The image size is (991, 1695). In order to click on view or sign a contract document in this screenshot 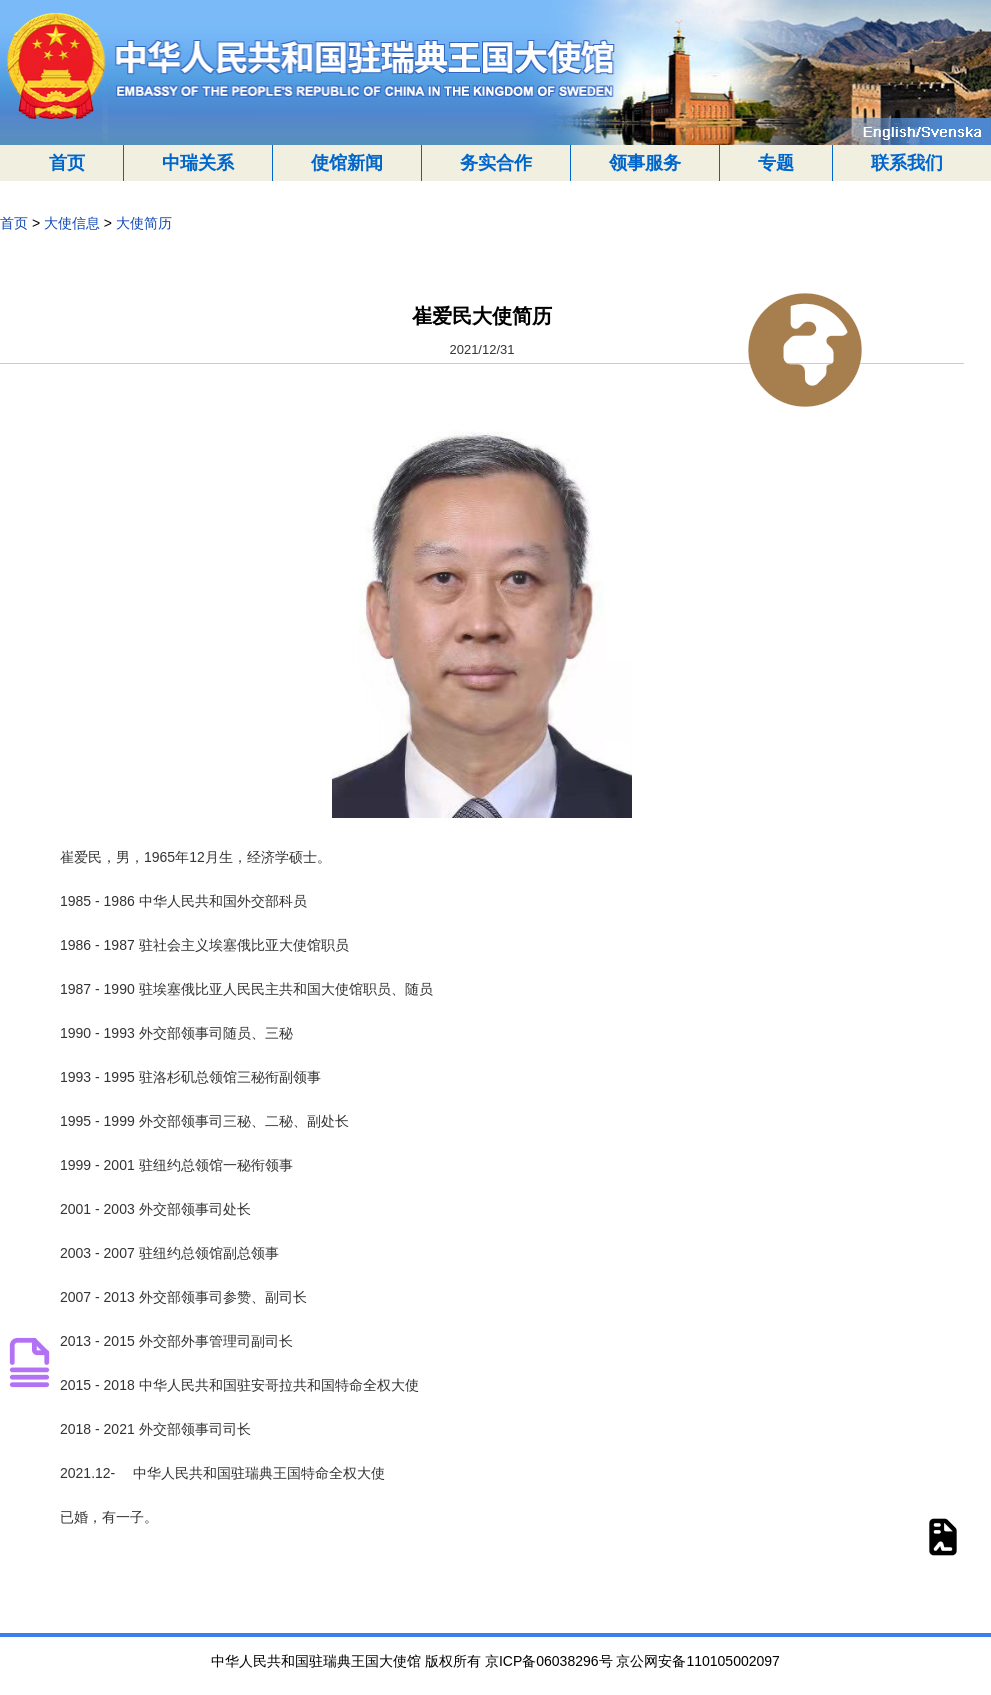, I will do `click(943, 1537)`.